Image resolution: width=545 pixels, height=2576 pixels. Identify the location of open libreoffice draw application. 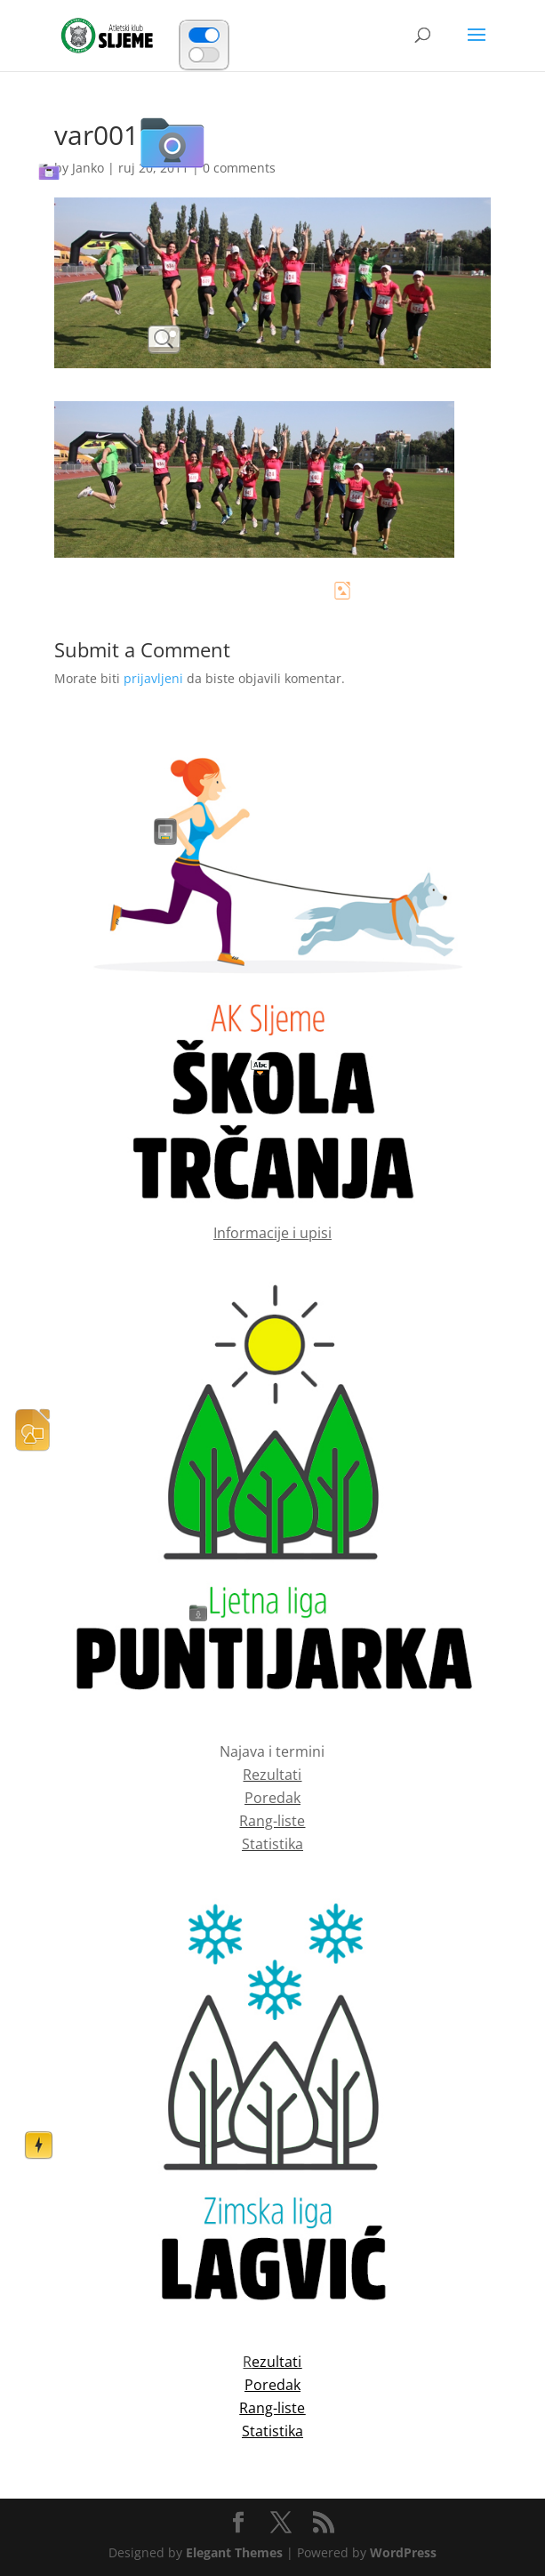
(32, 1429).